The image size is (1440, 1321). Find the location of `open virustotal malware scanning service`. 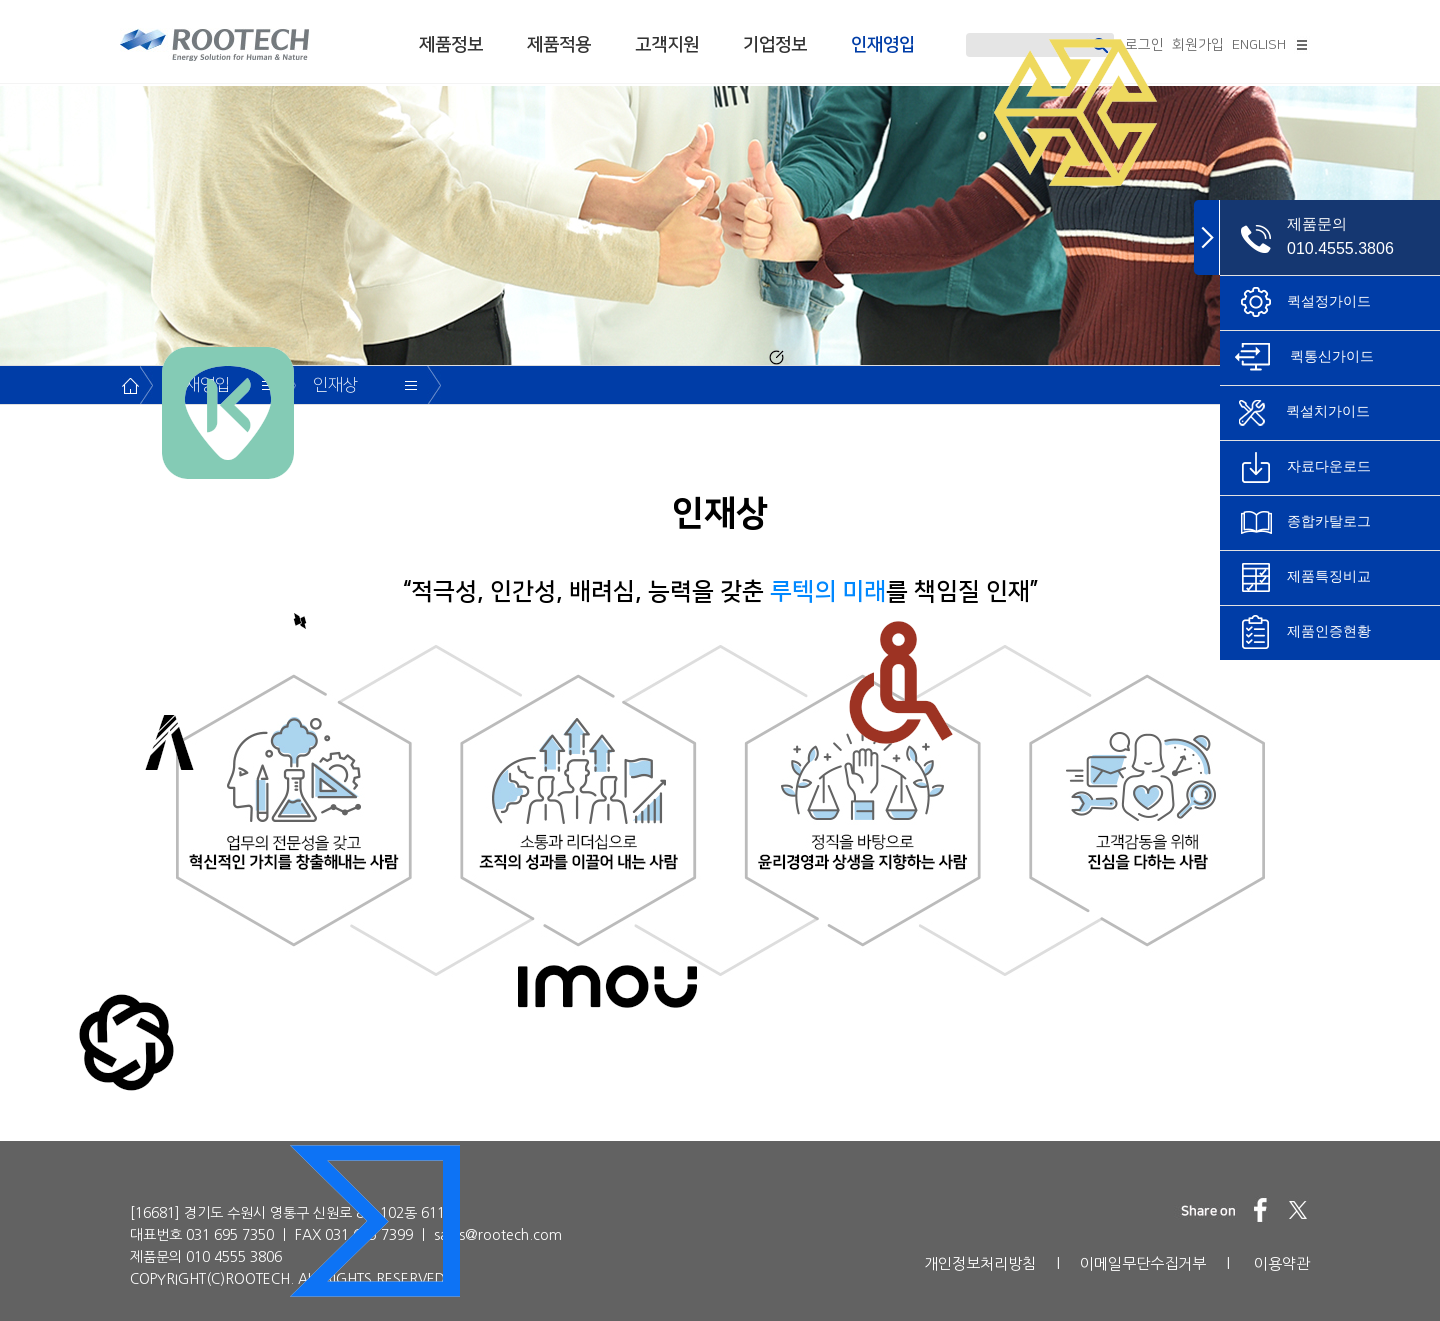

open virustotal malware scanning service is located at coordinates (375, 1221).